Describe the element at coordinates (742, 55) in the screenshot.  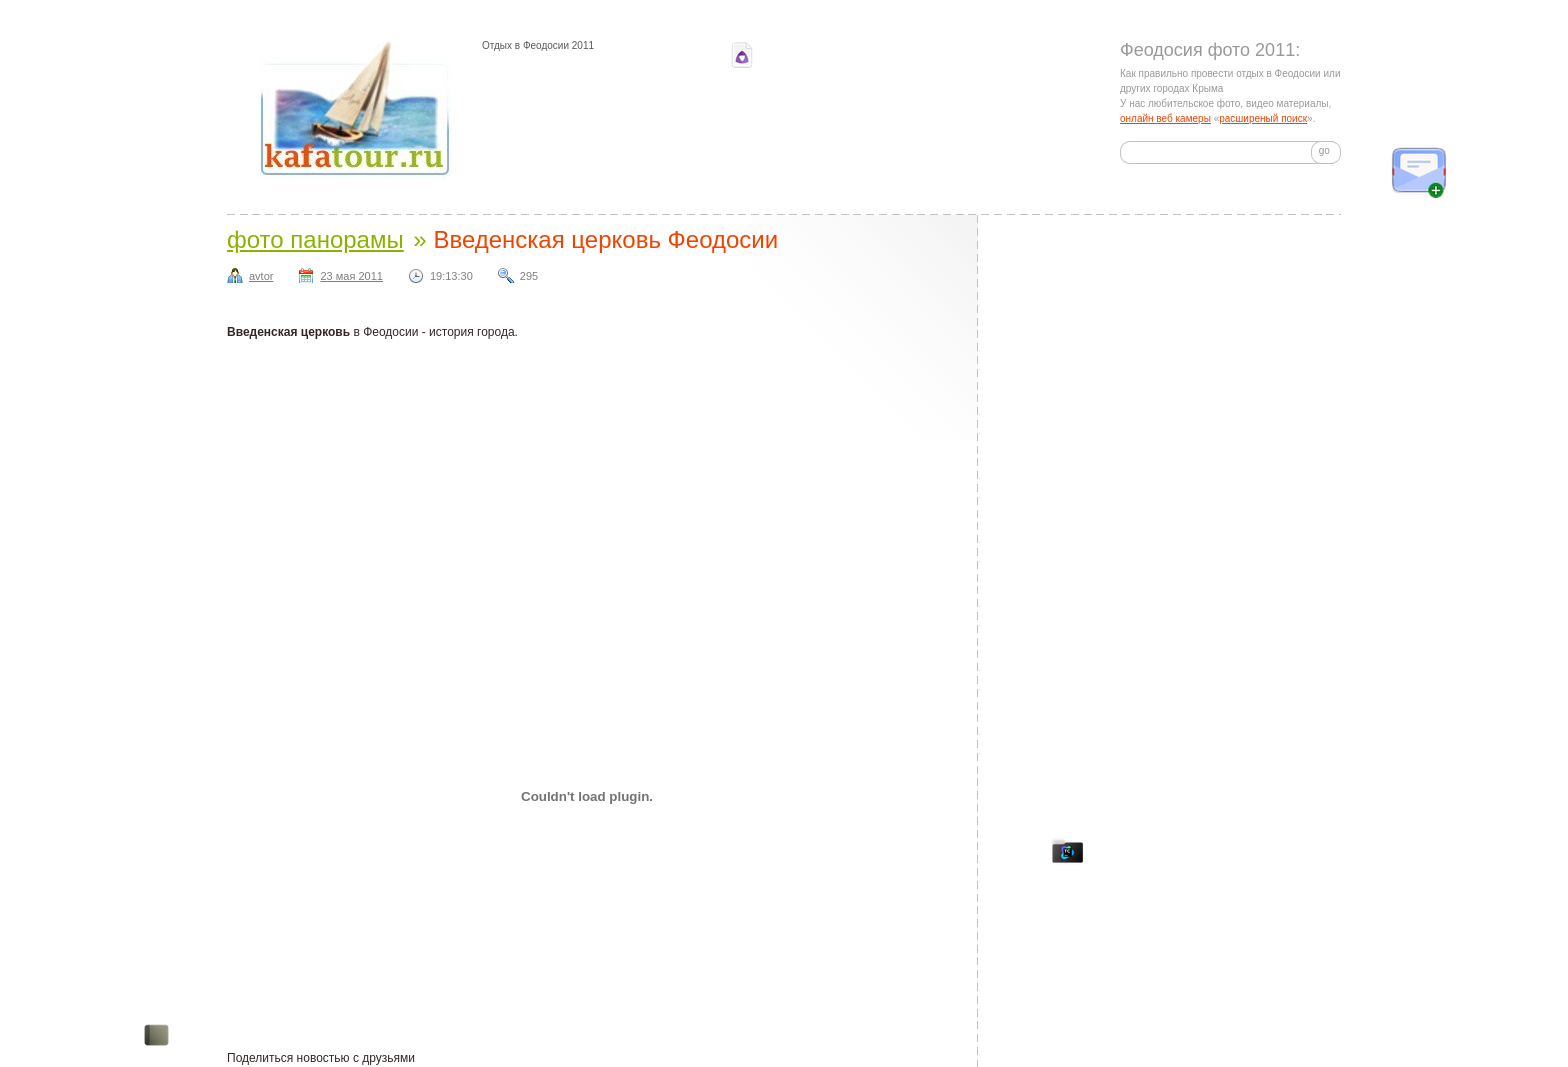
I see `meson build system configuration file` at that location.